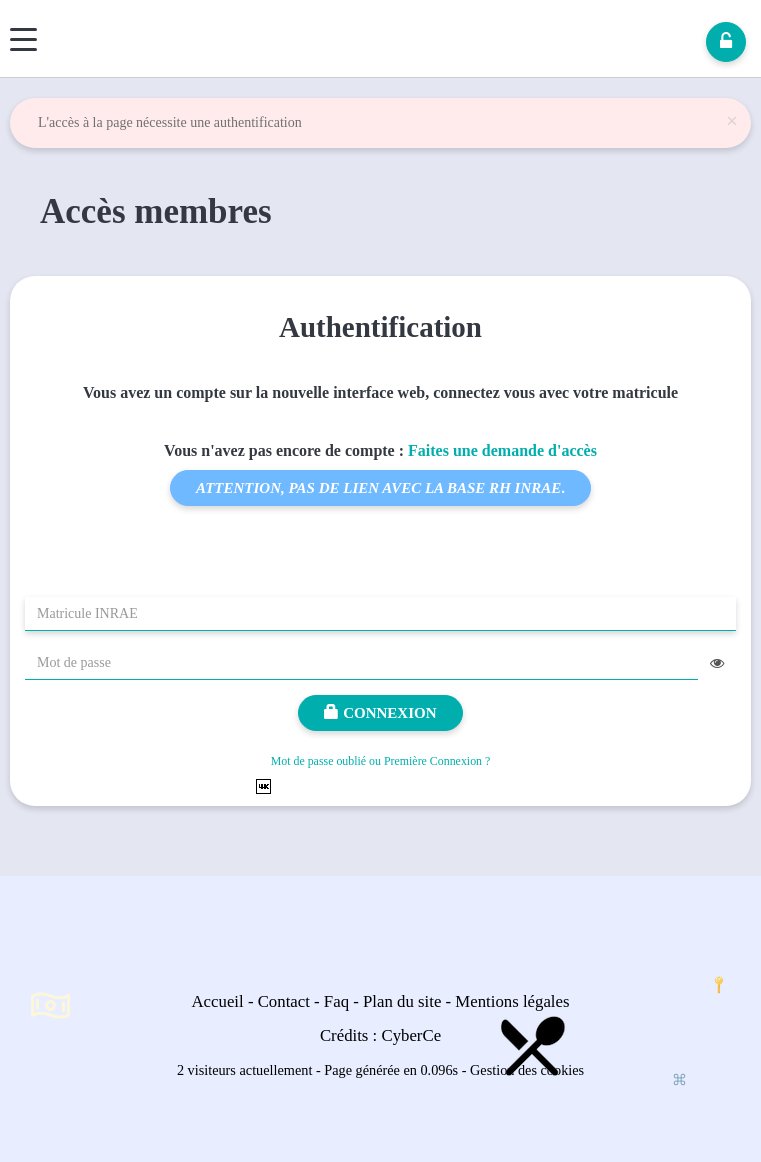 The width and height of the screenshot is (761, 1162). I want to click on keyboard shortcut or command key symbol, so click(679, 1079).